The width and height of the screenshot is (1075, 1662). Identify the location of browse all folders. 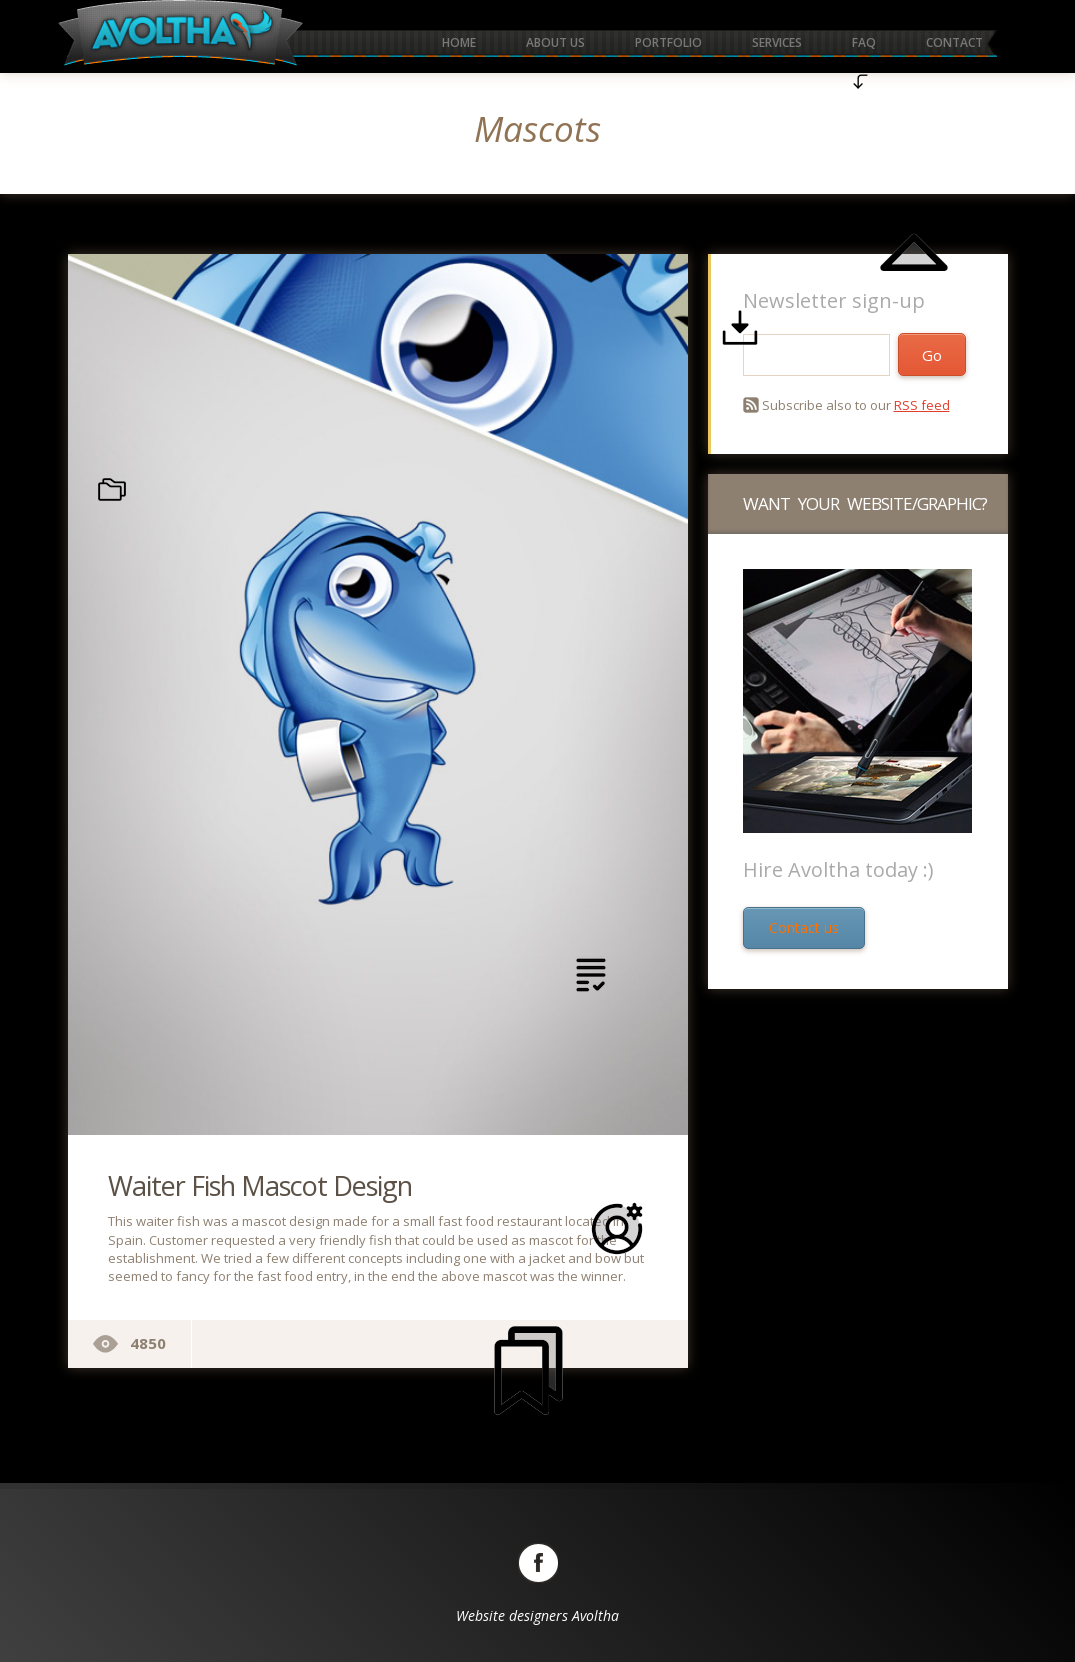
(111, 489).